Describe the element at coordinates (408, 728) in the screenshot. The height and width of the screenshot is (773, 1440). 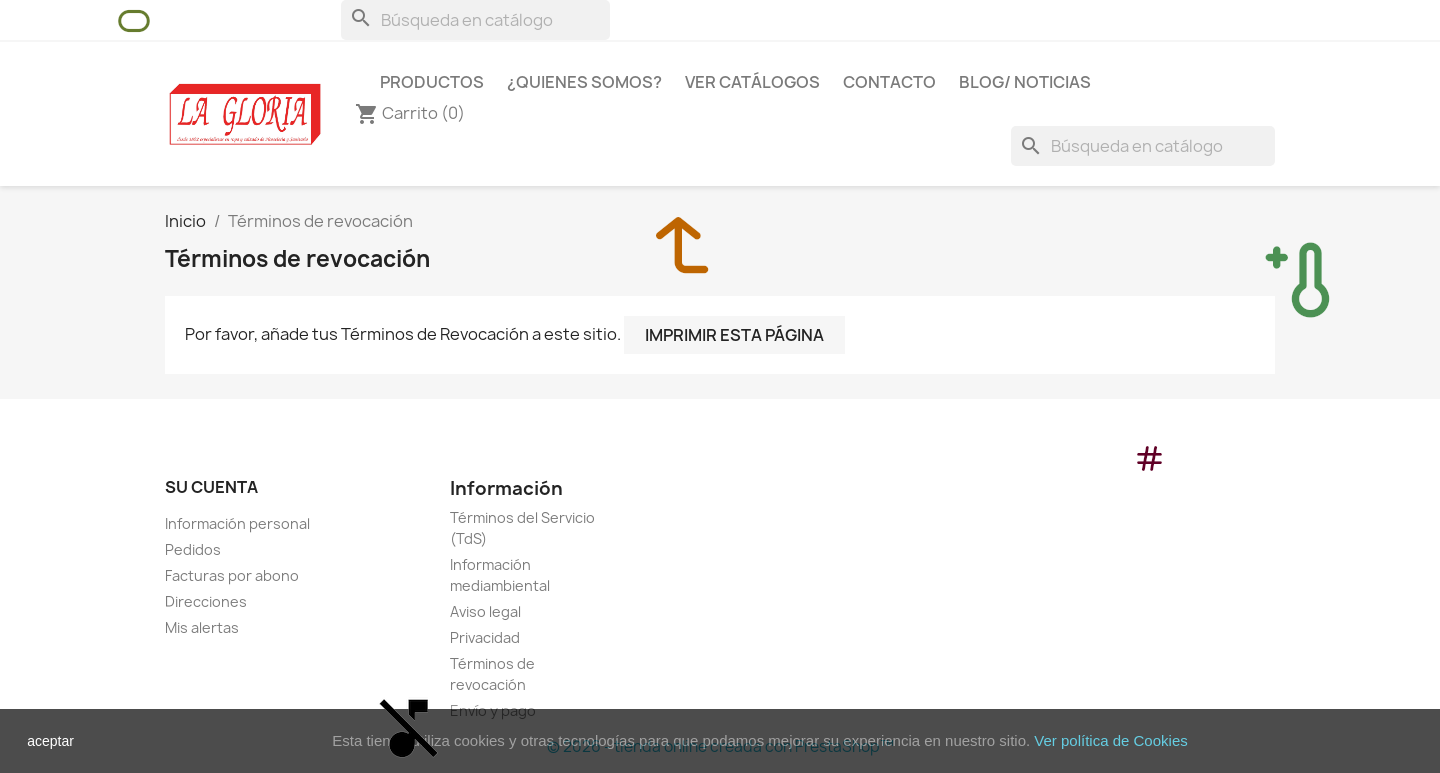
I see `mute or disable music playback` at that location.